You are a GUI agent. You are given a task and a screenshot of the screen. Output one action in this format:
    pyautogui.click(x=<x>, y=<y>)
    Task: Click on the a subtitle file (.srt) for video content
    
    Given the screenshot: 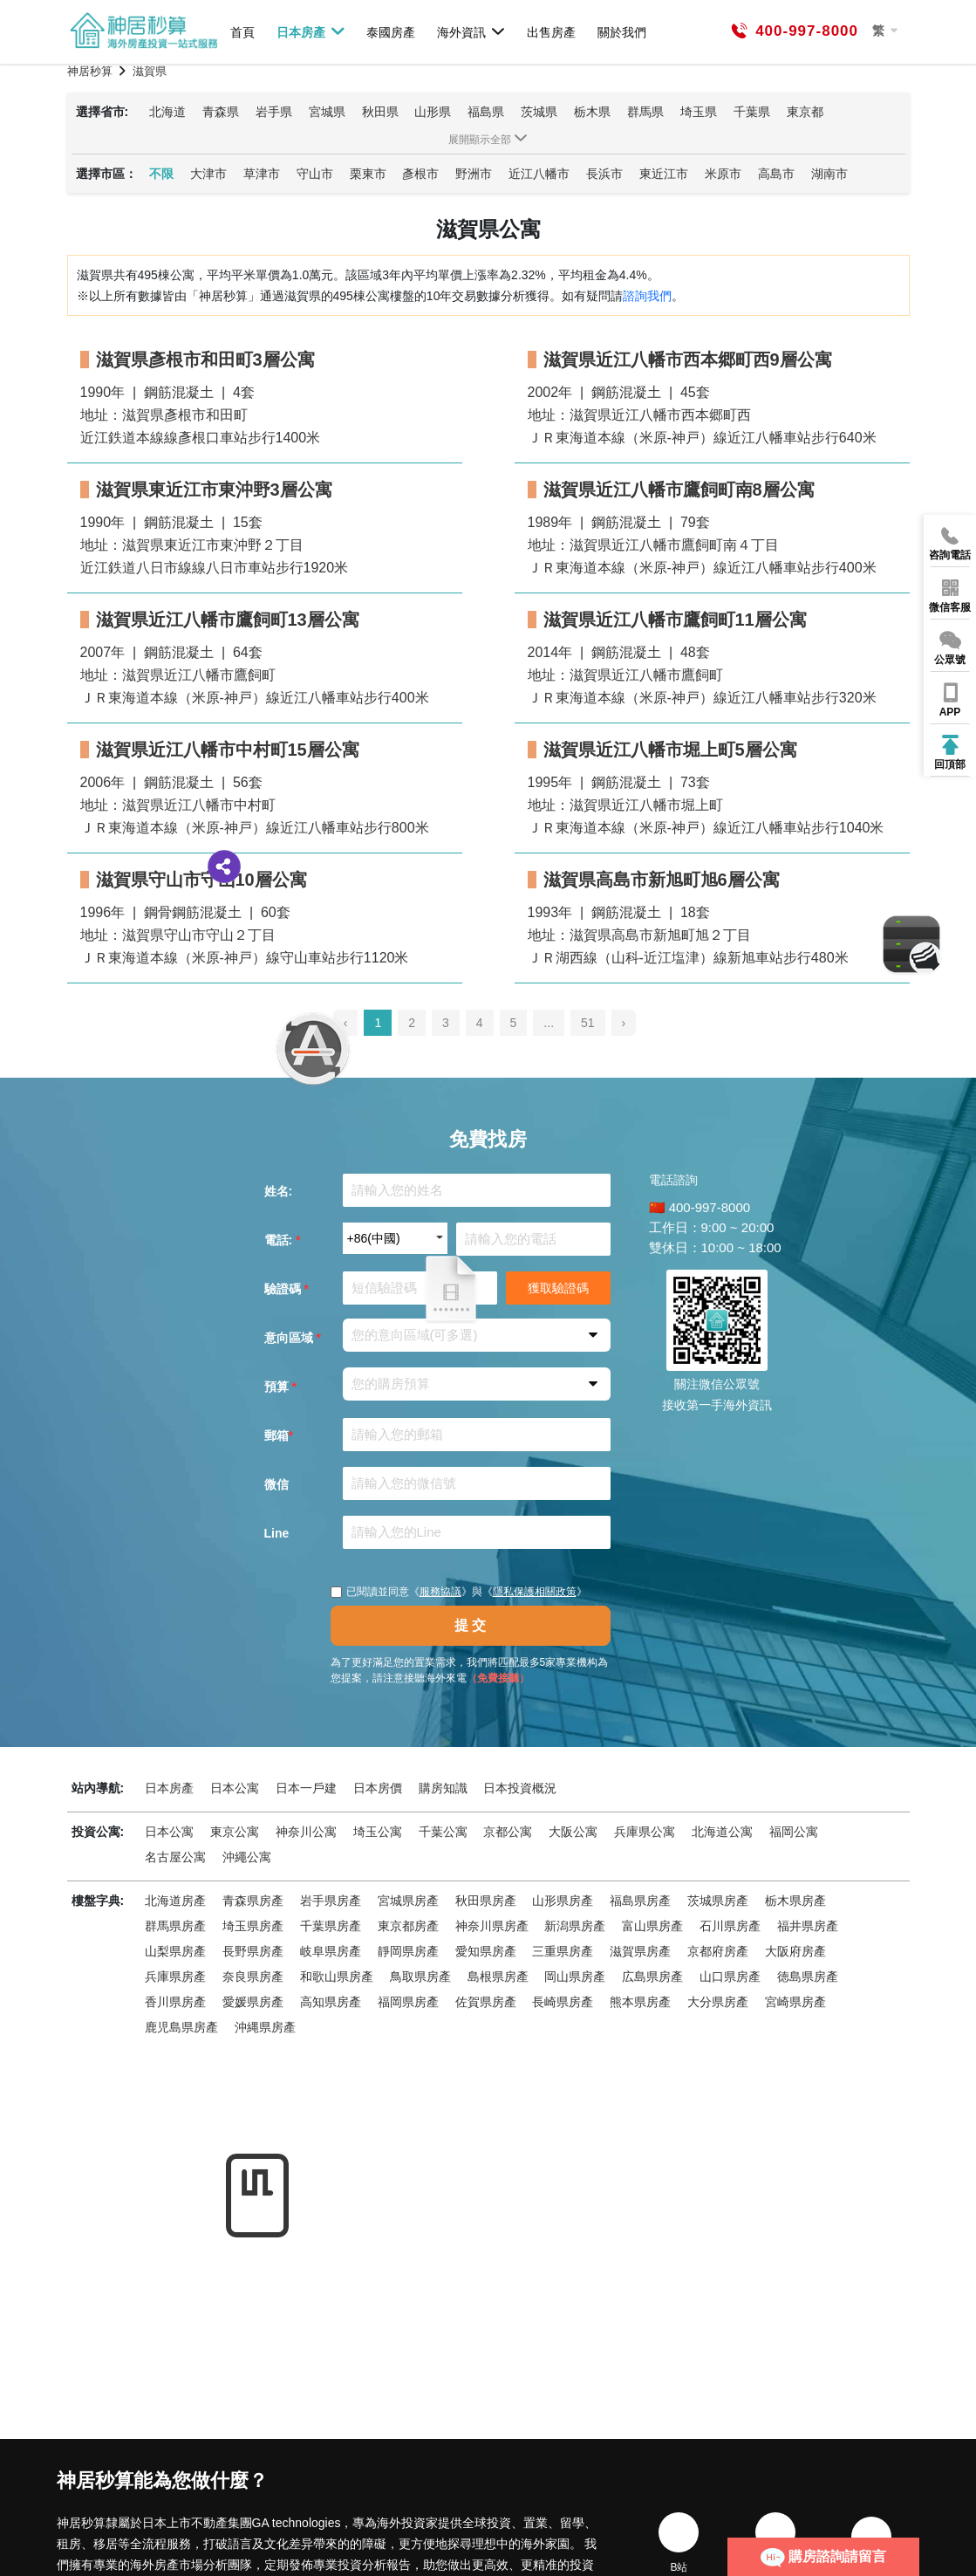 What is the action you would take?
    pyautogui.click(x=451, y=1290)
    